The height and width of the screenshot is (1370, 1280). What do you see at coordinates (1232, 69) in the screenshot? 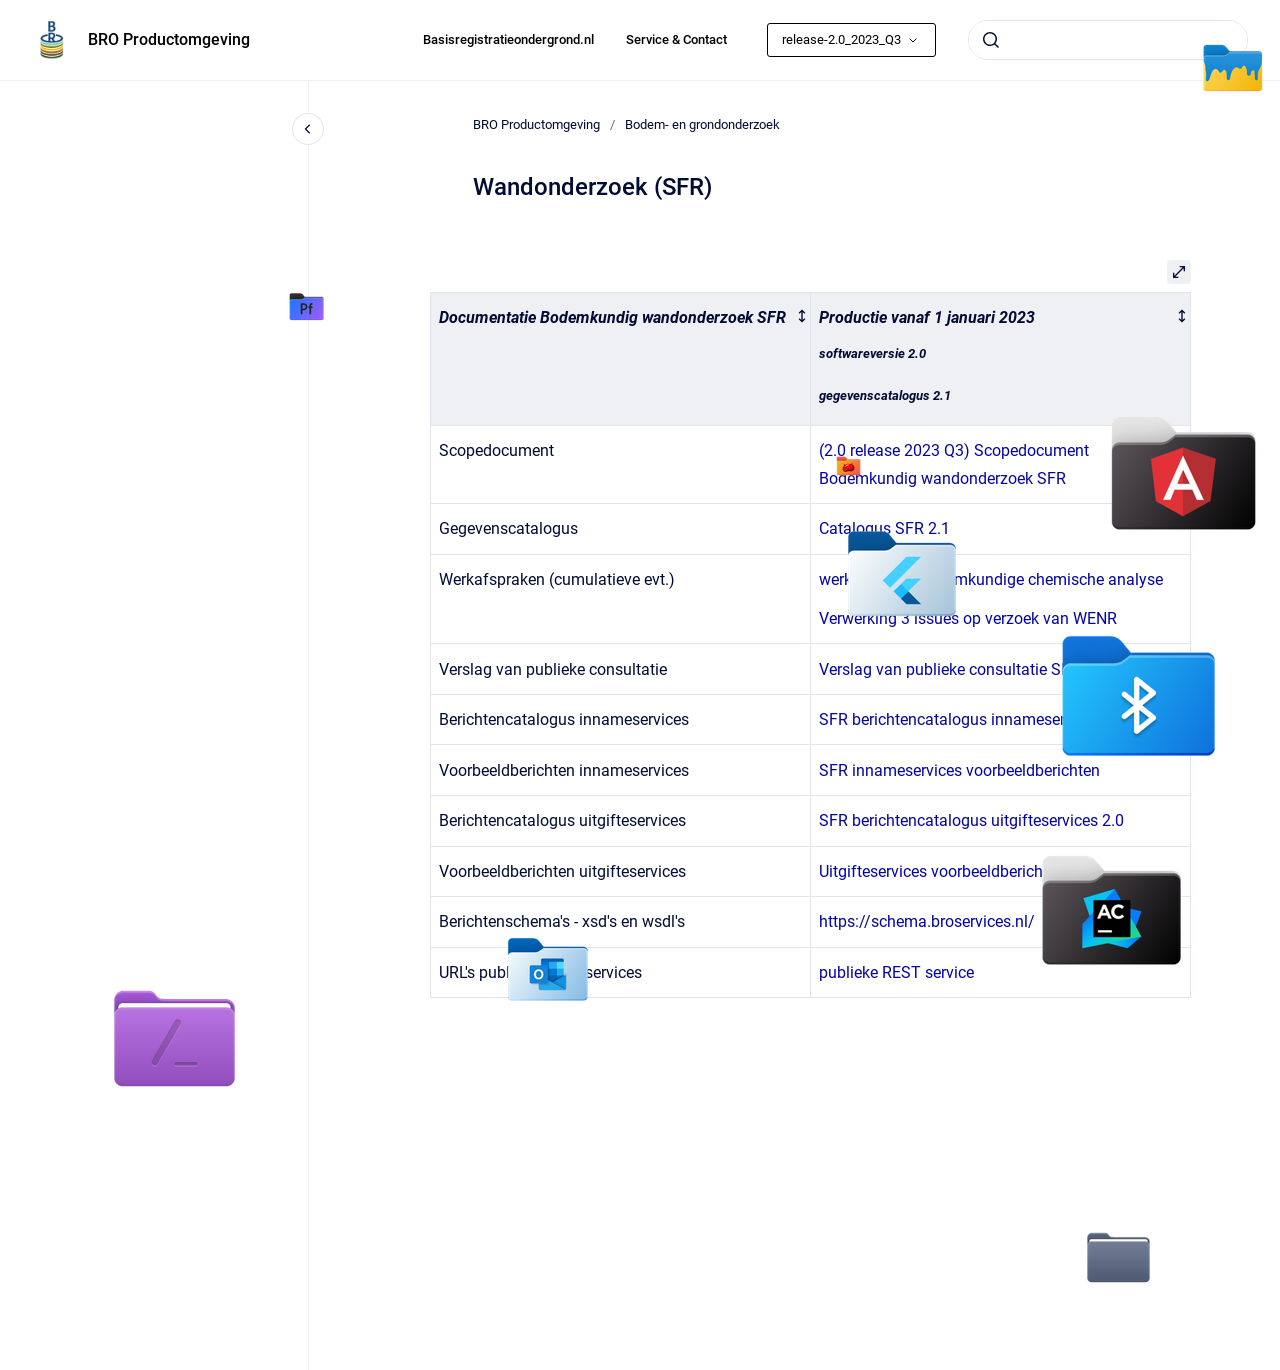
I see `open folder to view contents` at bounding box center [1232, 69].